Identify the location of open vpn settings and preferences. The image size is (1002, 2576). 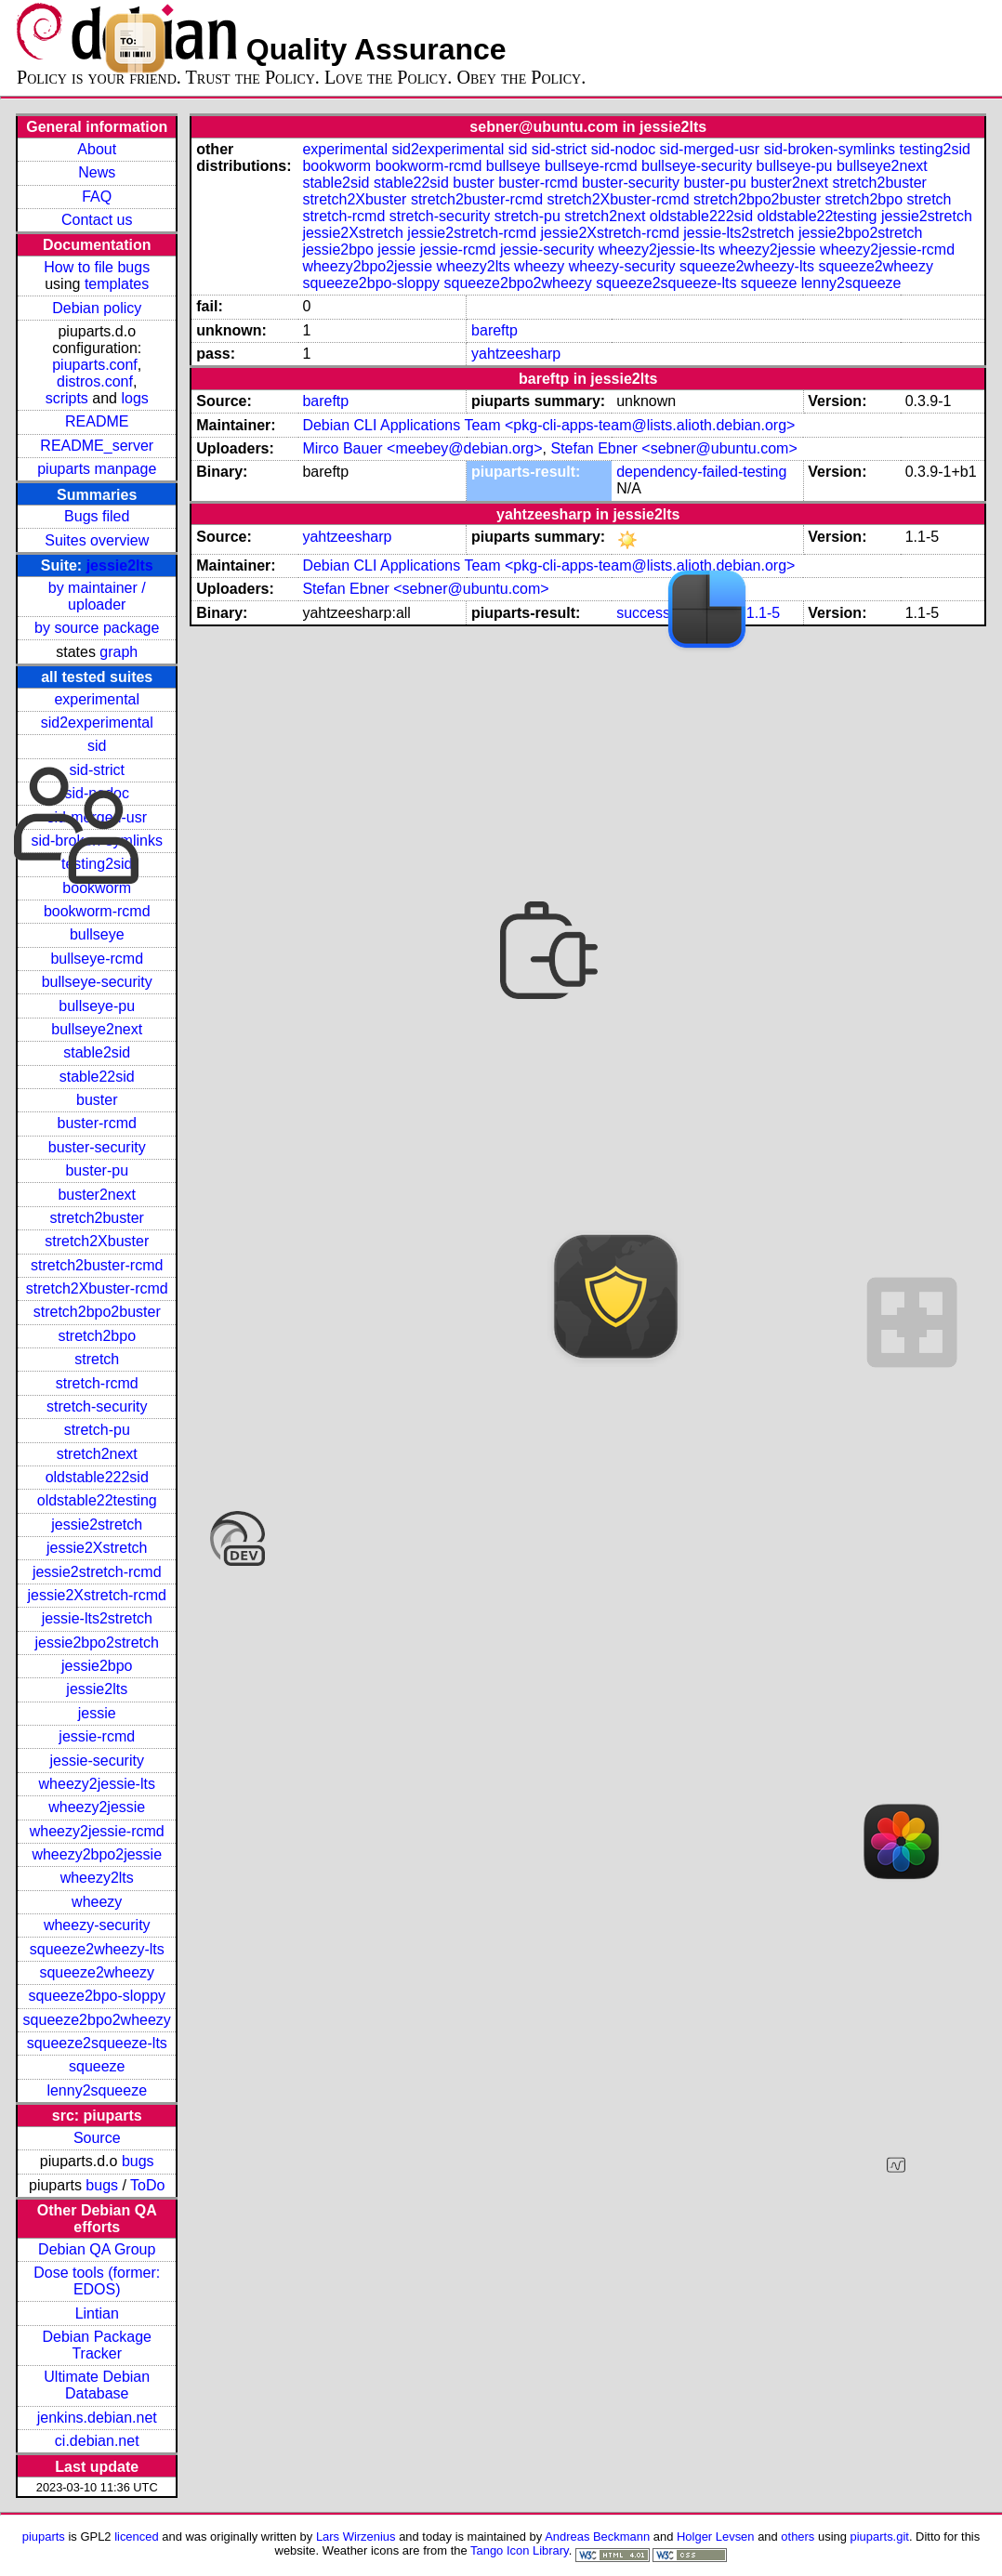
(615, 1298).